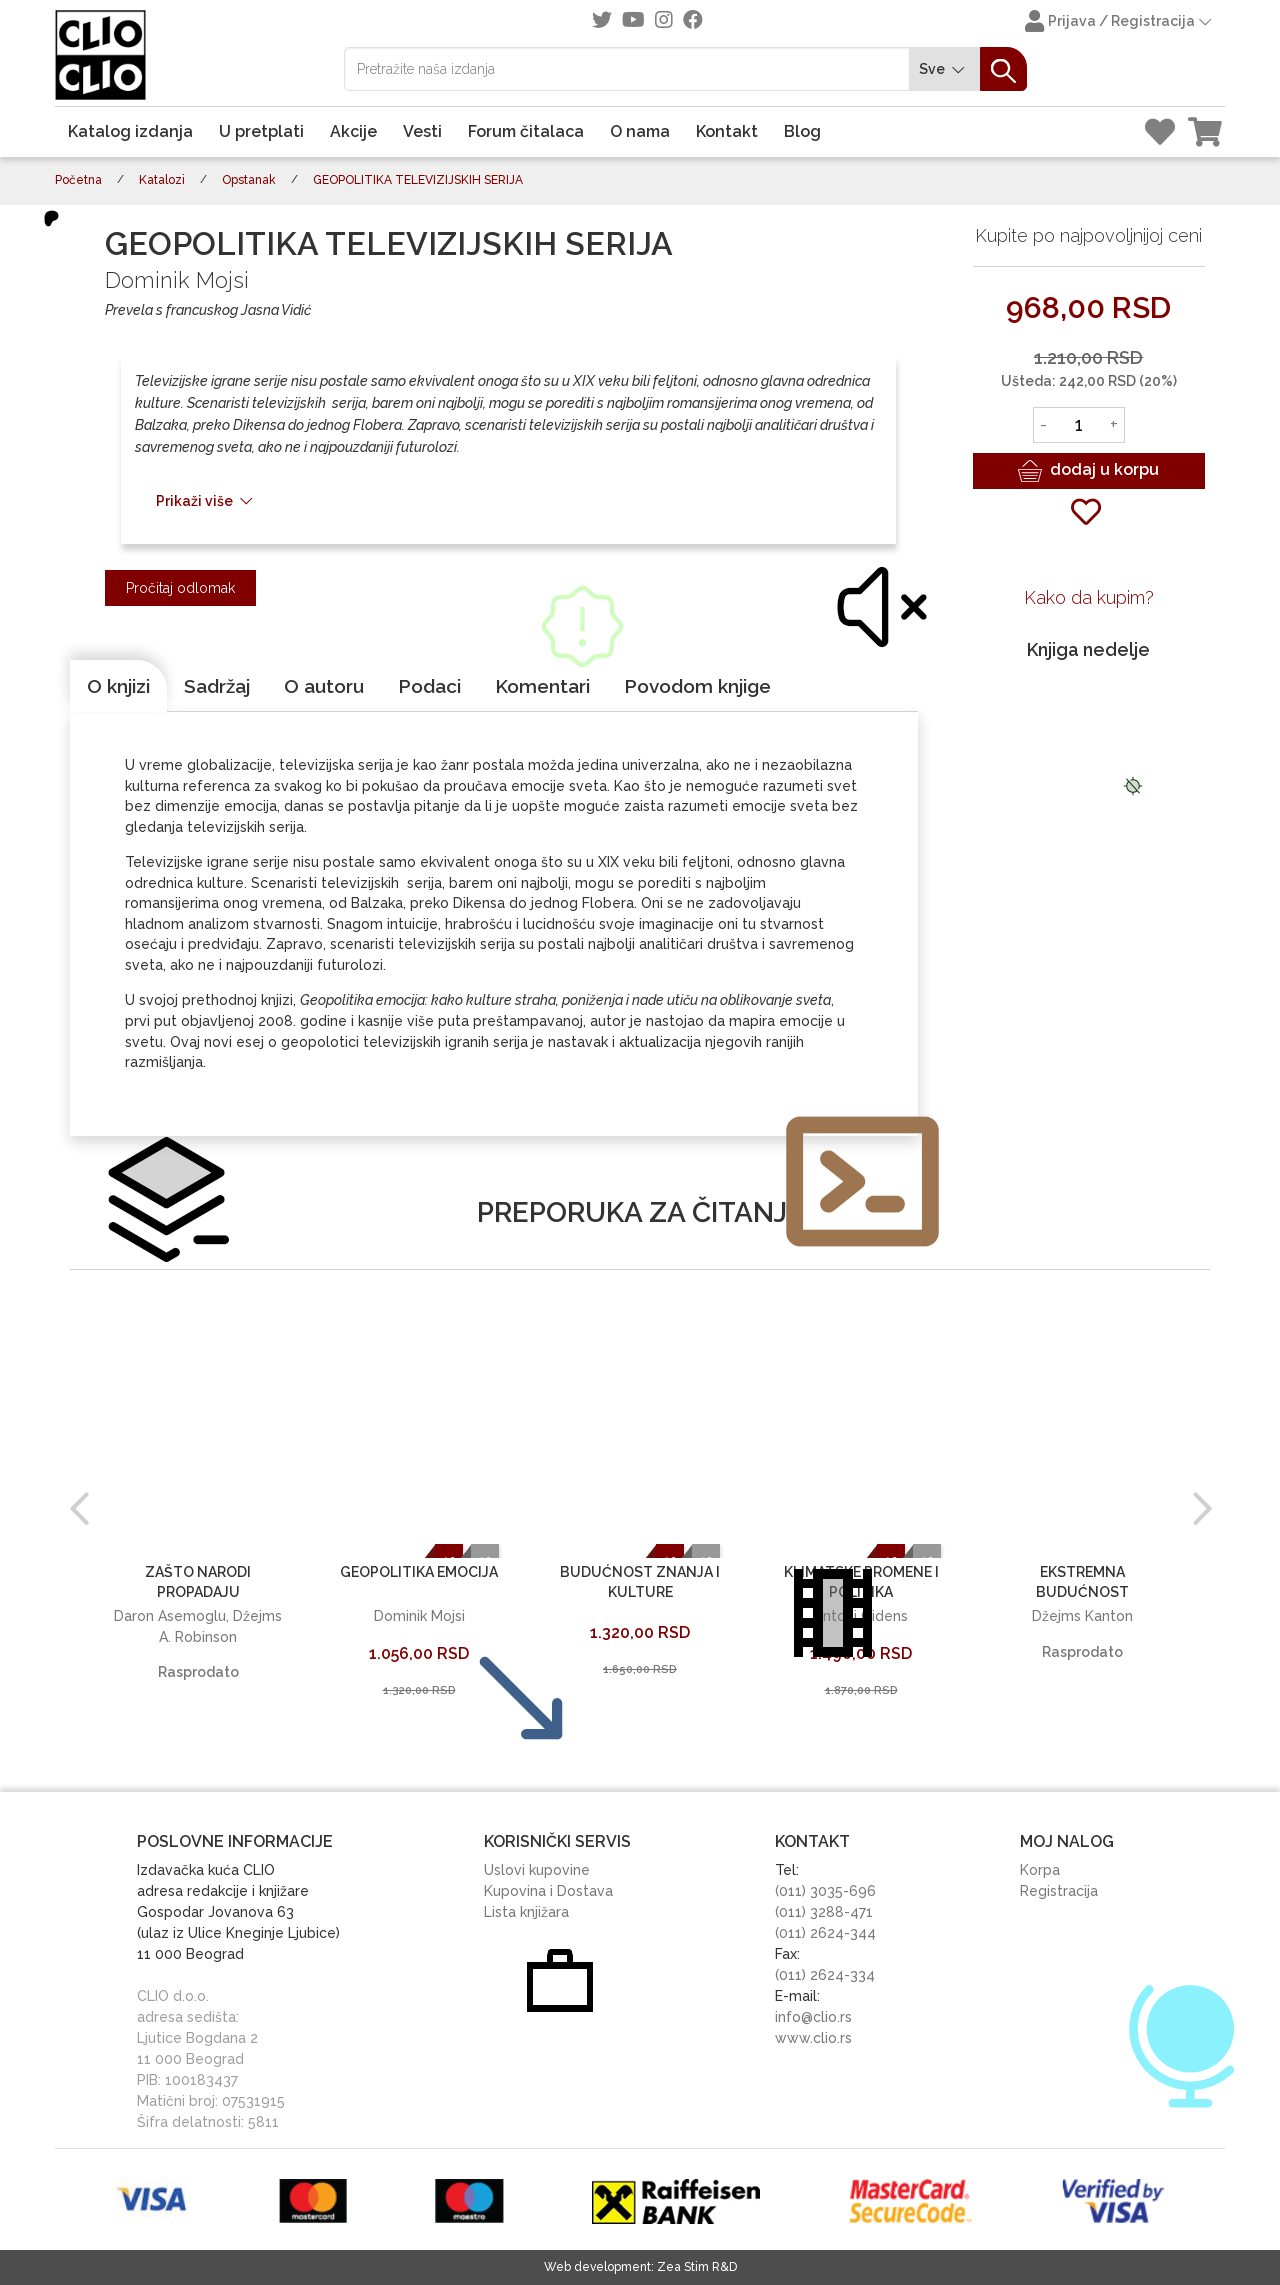  I want to click on move item to the bottom right, so click(521, 1698).